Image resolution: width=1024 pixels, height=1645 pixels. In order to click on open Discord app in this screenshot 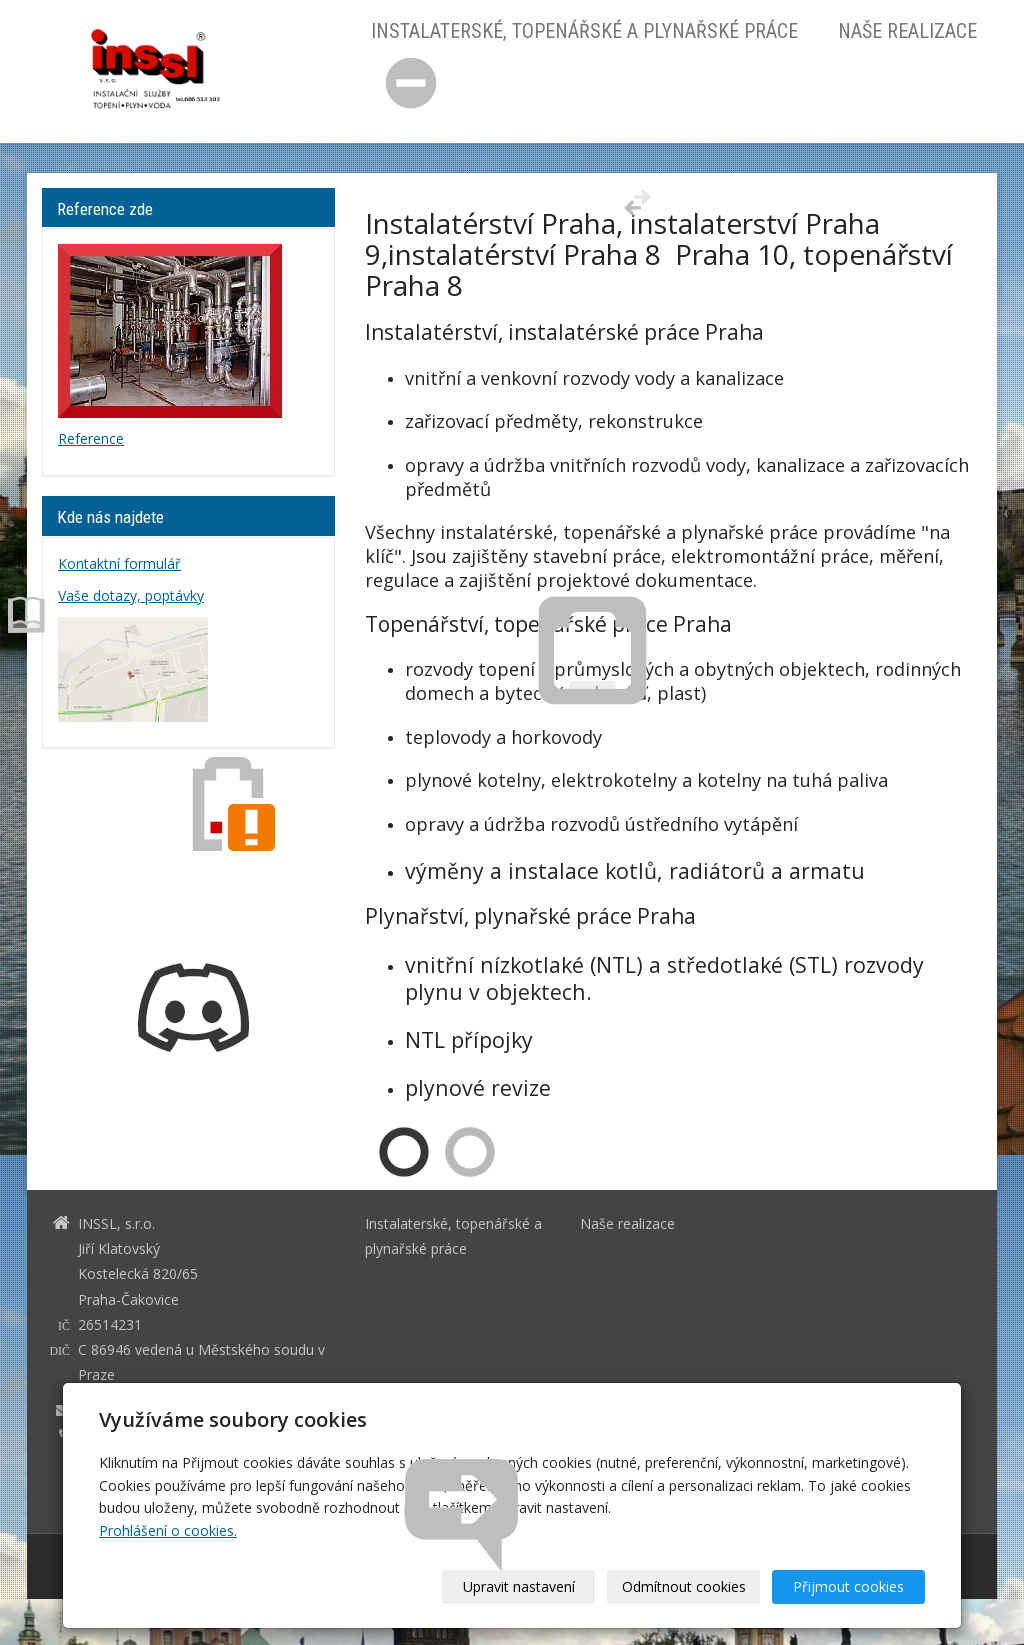, I will do `click(193, 1007)`.